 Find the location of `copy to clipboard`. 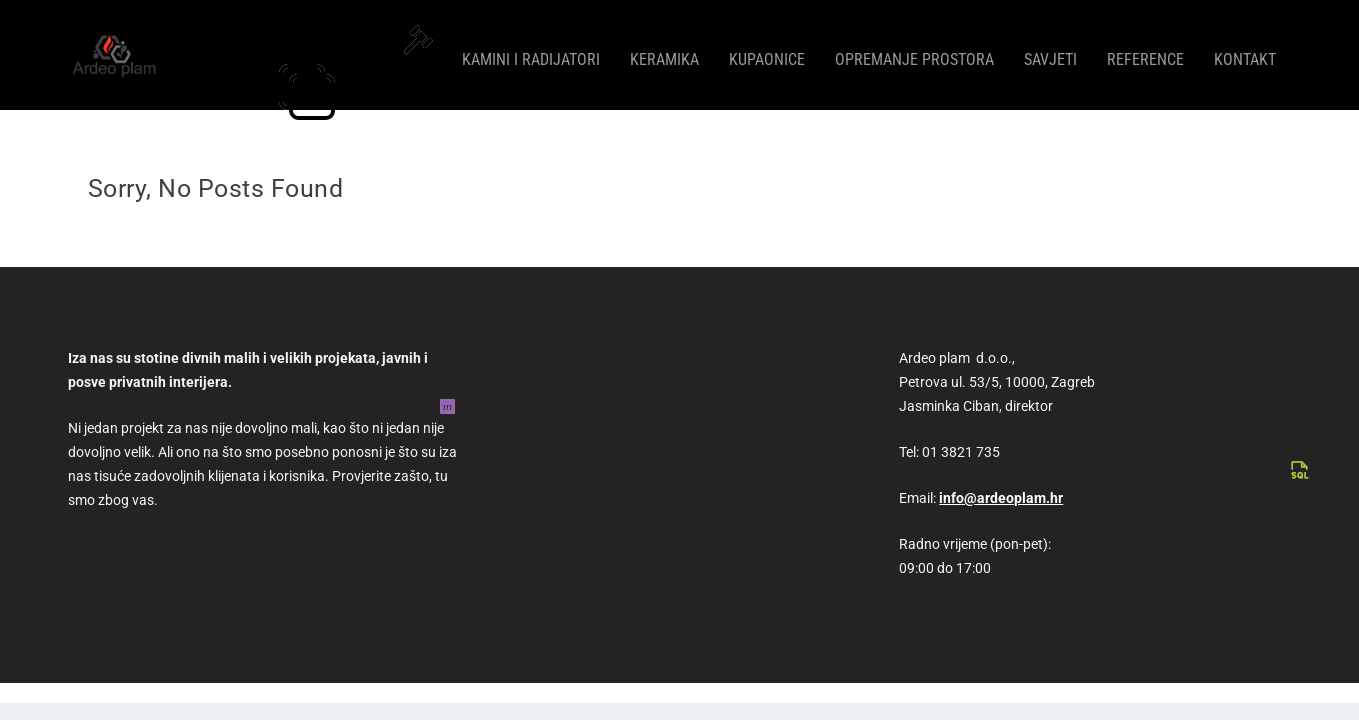

copy to clipboard is located at coordinates (307, 92).